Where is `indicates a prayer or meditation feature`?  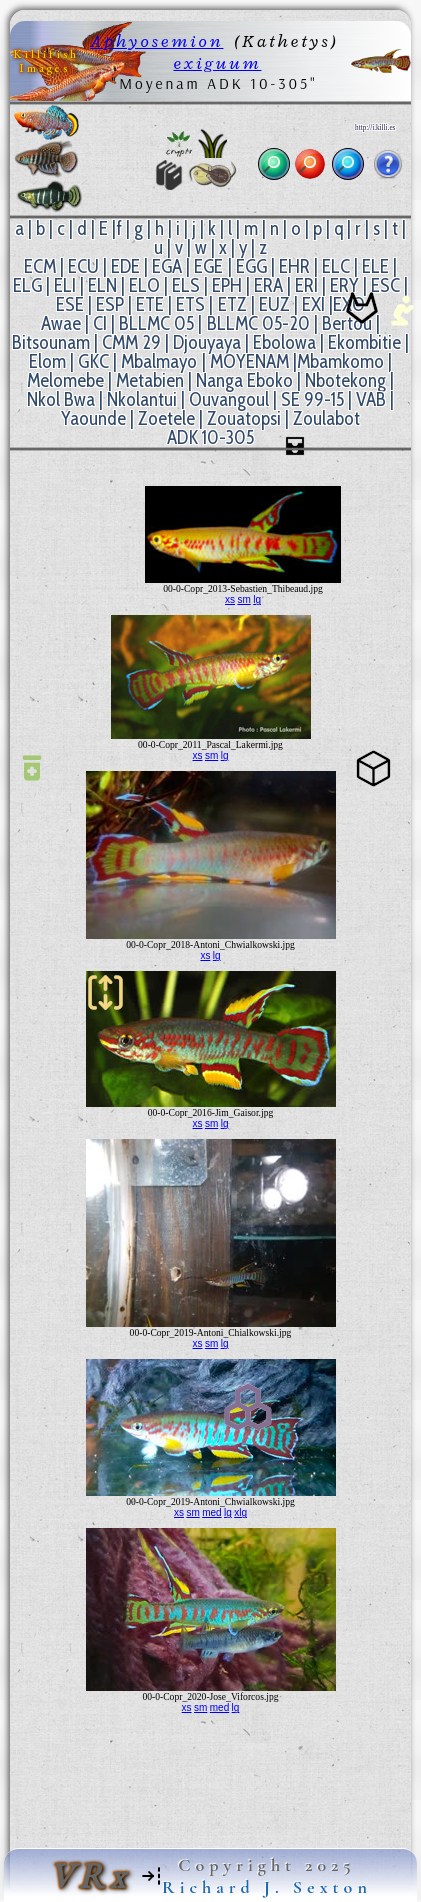 indicates a prayer or meditation feature is located at coordinates (402, 310).